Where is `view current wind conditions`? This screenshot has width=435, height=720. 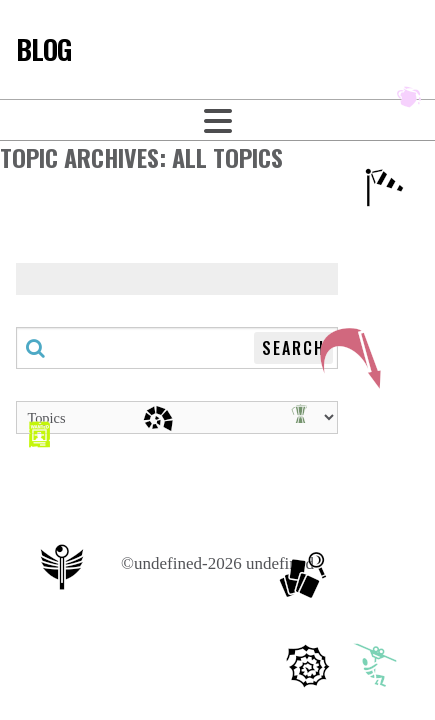
view current wind conditions is located at coordinates (384, 187).